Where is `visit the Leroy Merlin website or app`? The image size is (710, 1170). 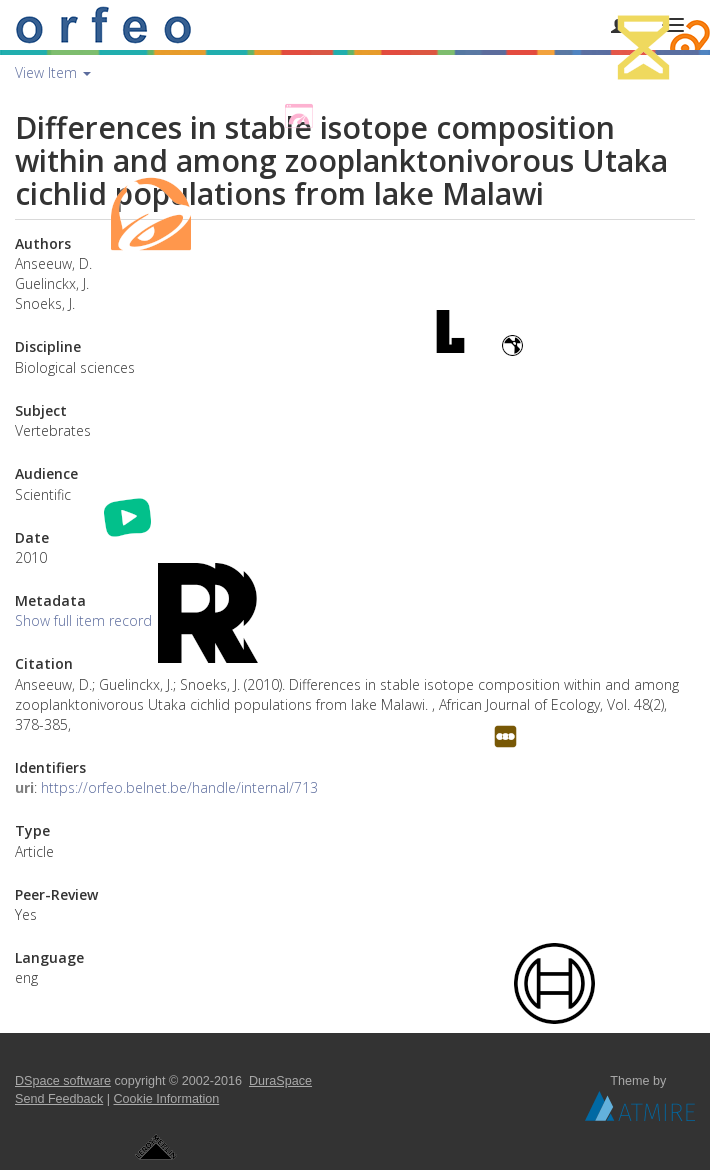
visit the Leroy Merlin website or app is located at coordinates (156, 1147).